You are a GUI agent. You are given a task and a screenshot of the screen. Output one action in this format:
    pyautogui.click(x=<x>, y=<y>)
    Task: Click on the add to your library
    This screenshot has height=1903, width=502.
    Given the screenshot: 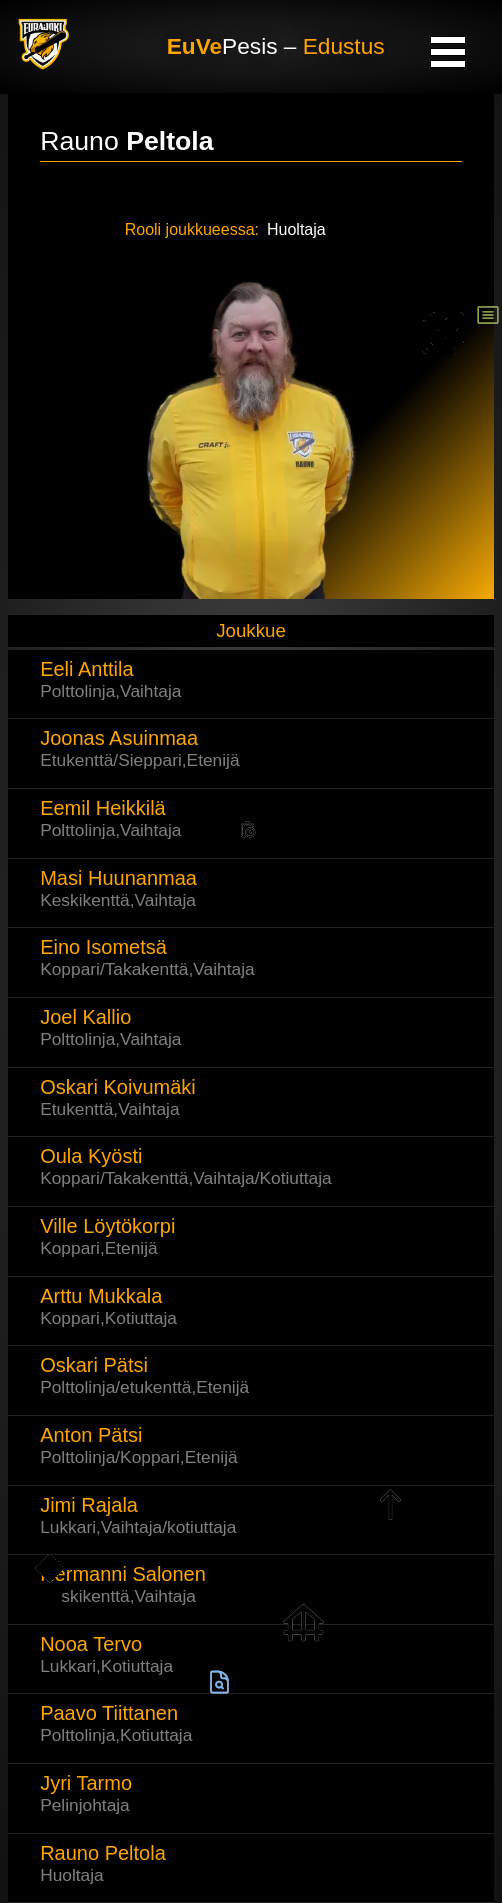 What is the action you would take?
    pyautogui.click(x=443, y=333)
    